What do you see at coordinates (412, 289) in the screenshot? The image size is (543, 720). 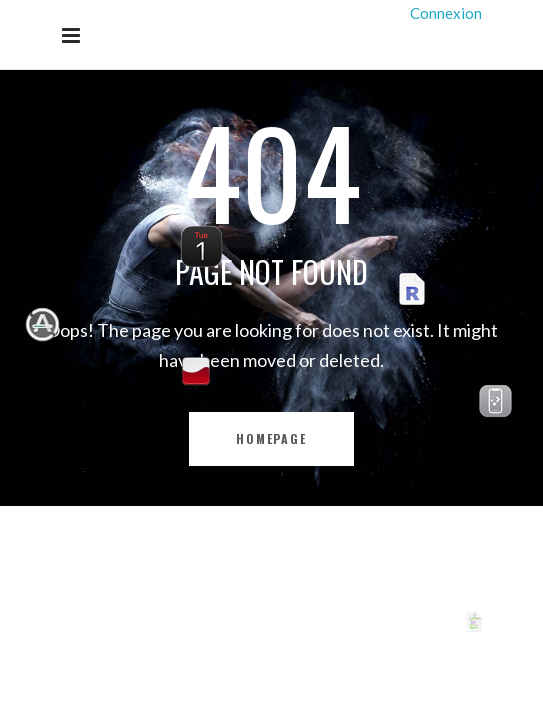 I see `an R programming language source file` at bounding box center [412, 289].